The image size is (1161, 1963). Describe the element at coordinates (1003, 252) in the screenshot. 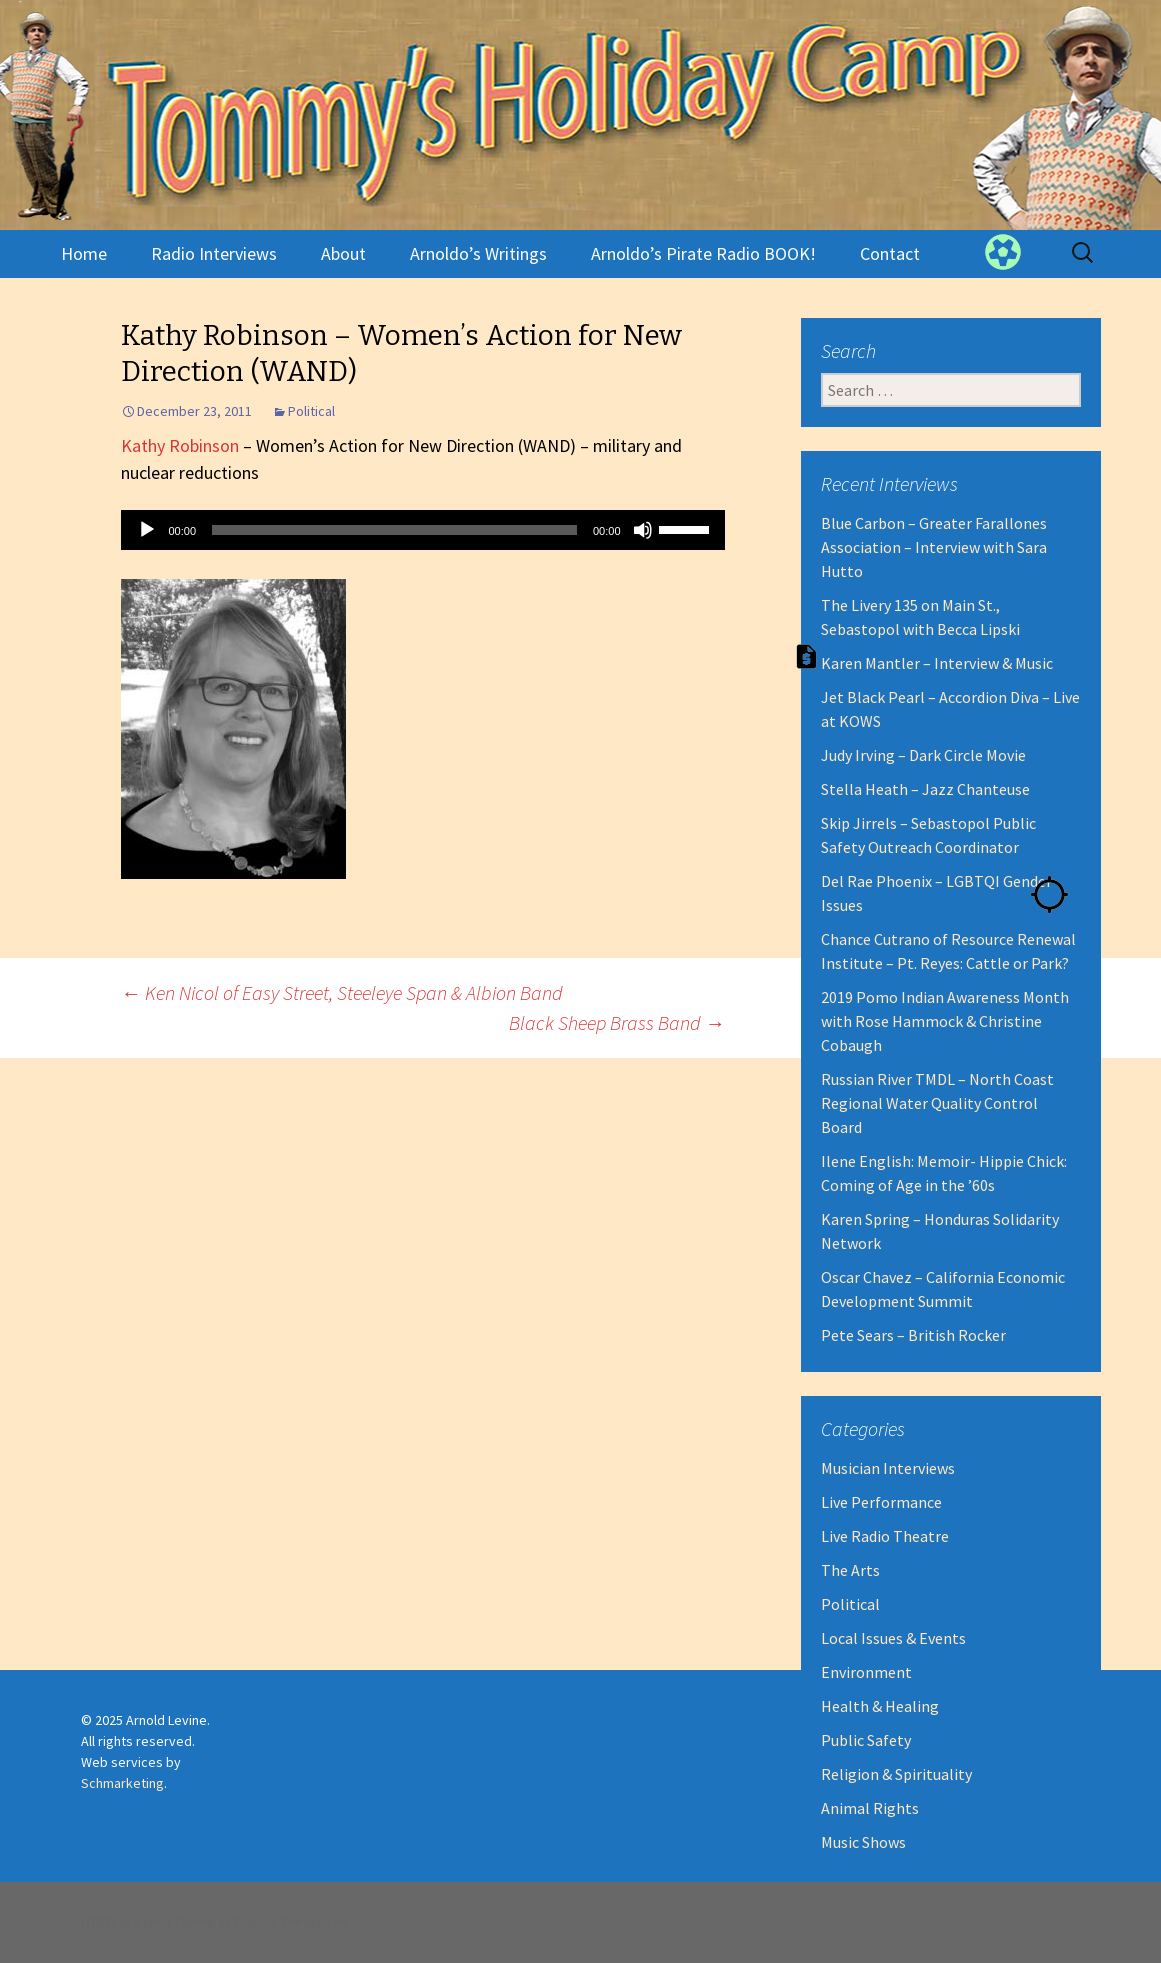

I see `view sports or soccer-related content` at that location.